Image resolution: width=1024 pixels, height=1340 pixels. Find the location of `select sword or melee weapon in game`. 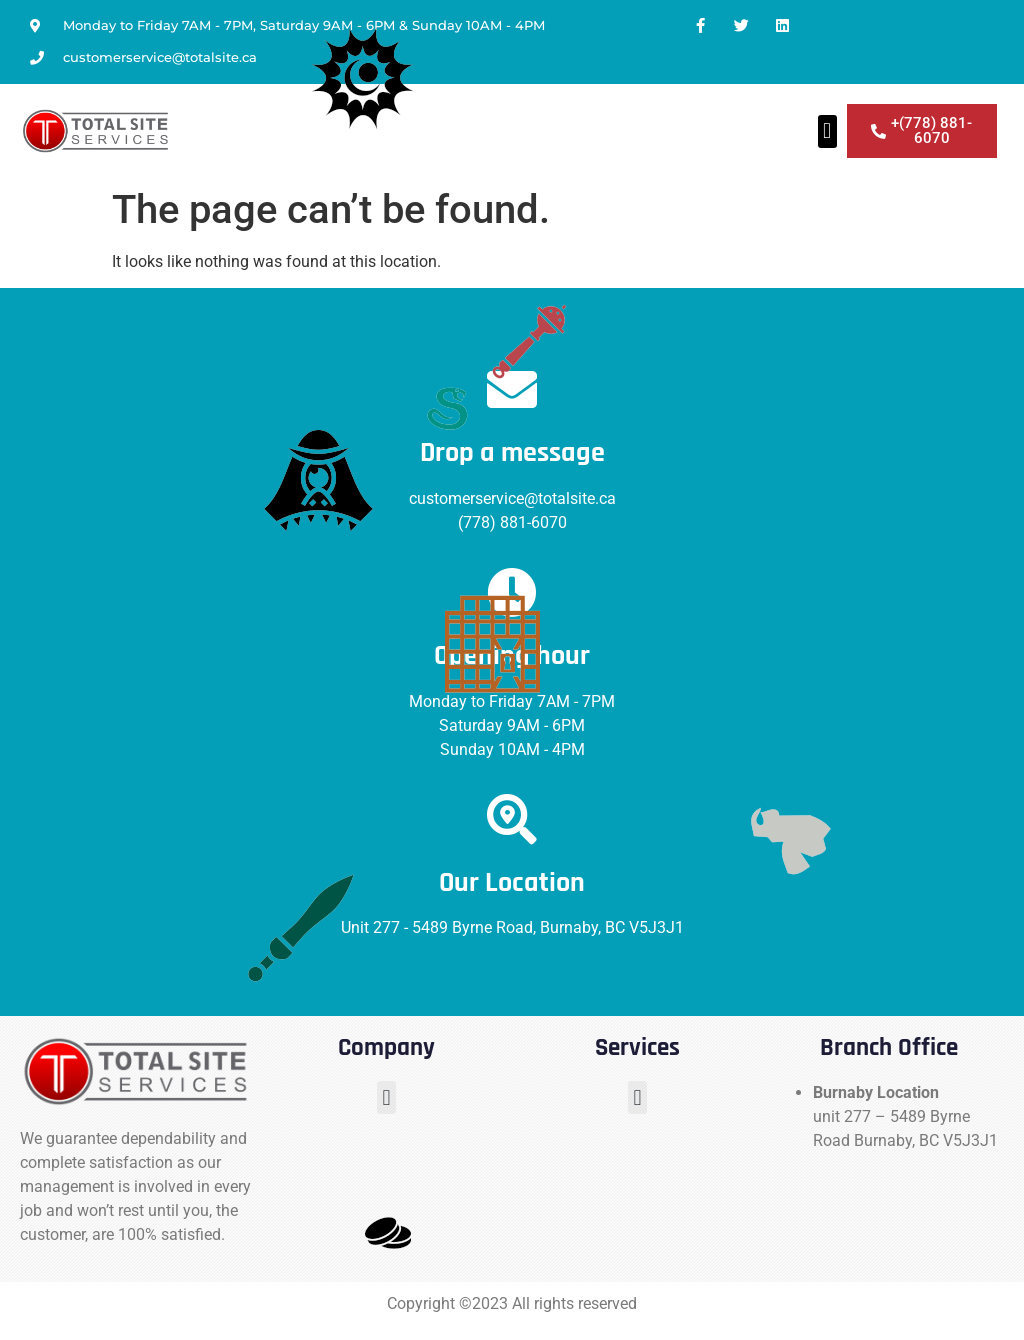

select sword or melee weapon in game is located at coordinates (301, 928).